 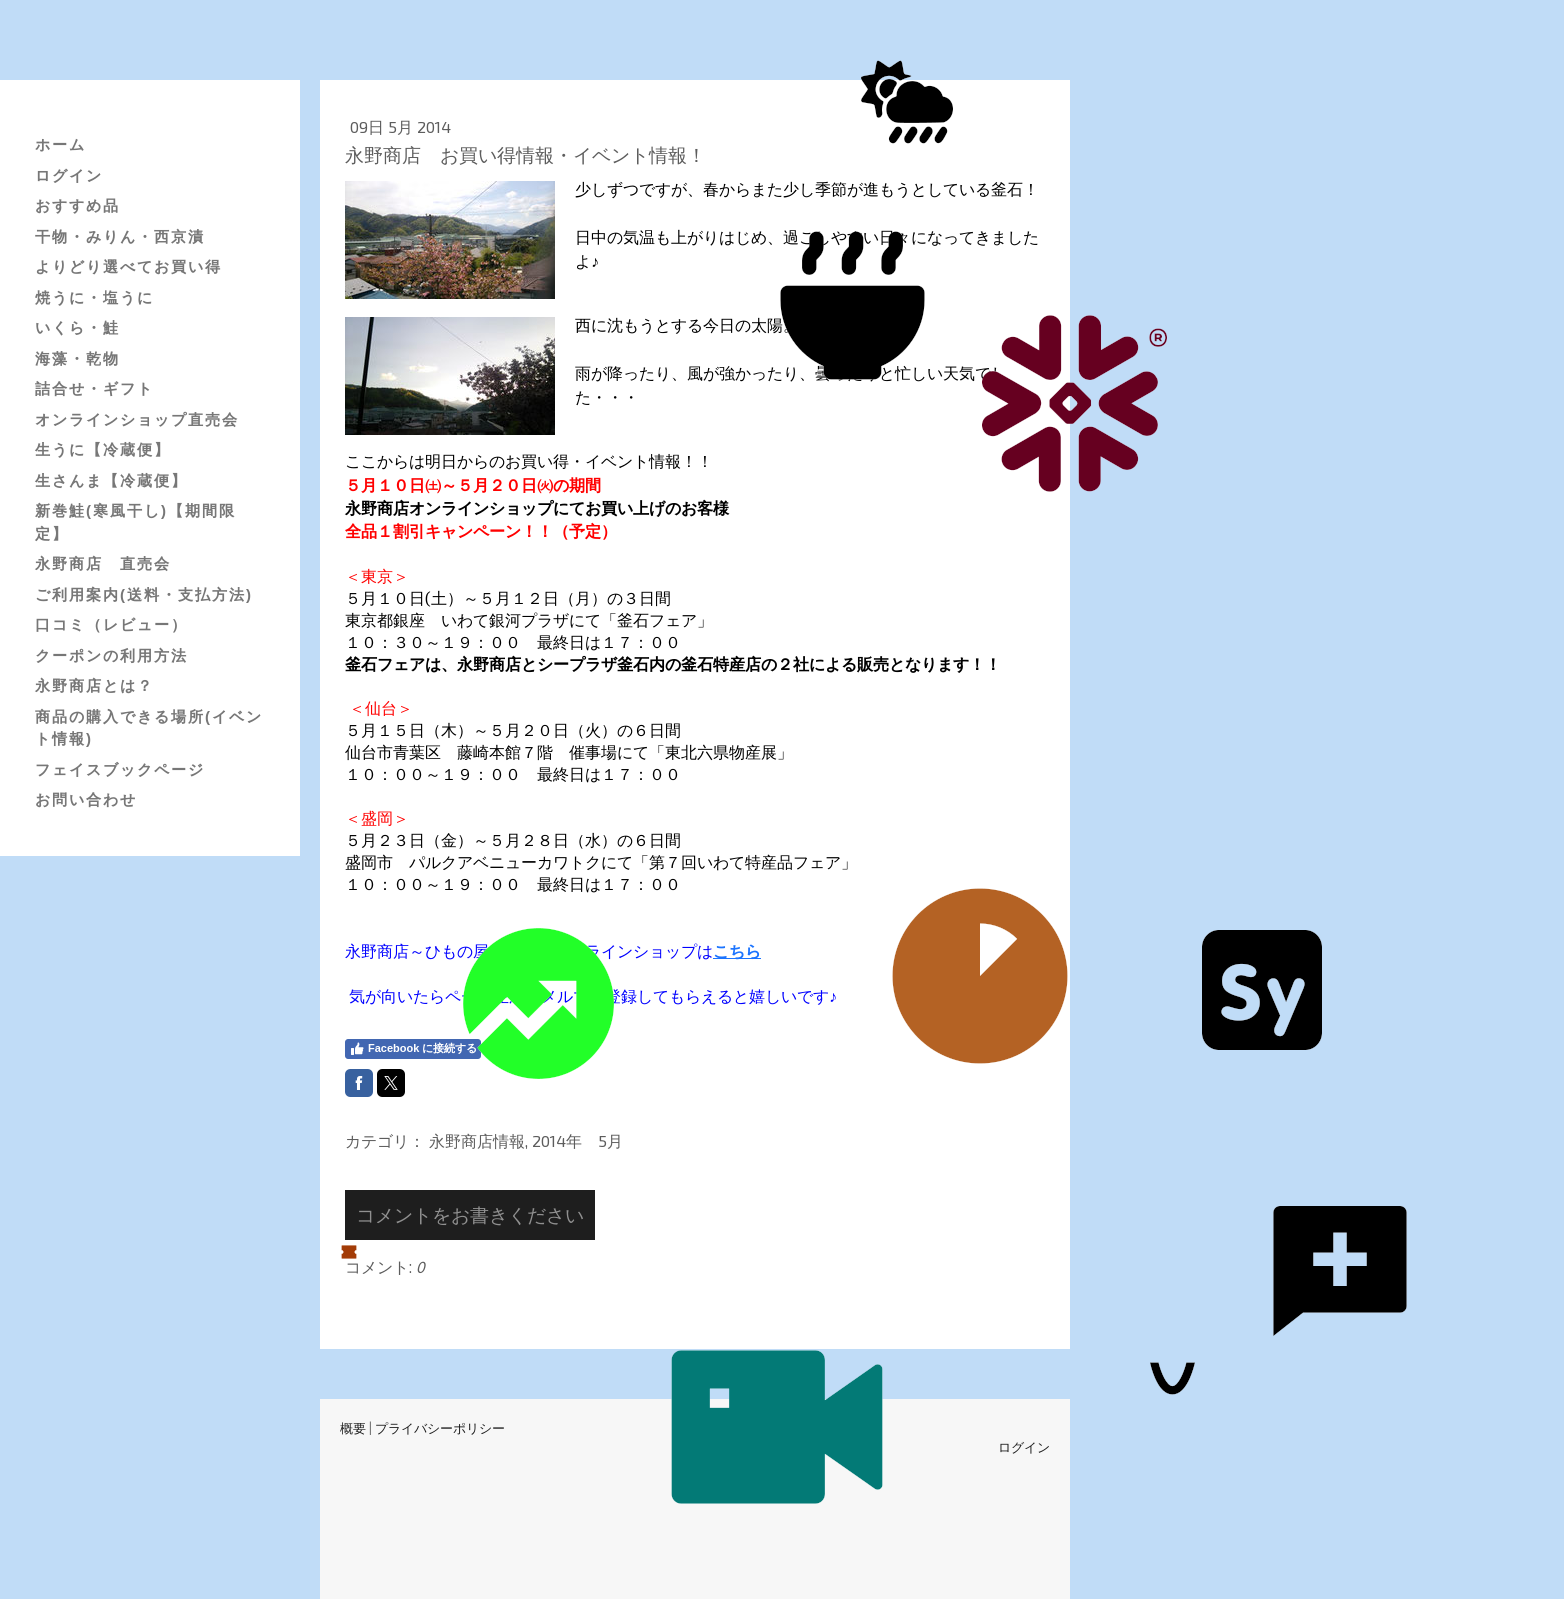 What do you see at coordinates (1340, 1266) in the screenshot?
I see `start a new chat conversation` at bounding box center [1340, 1266].